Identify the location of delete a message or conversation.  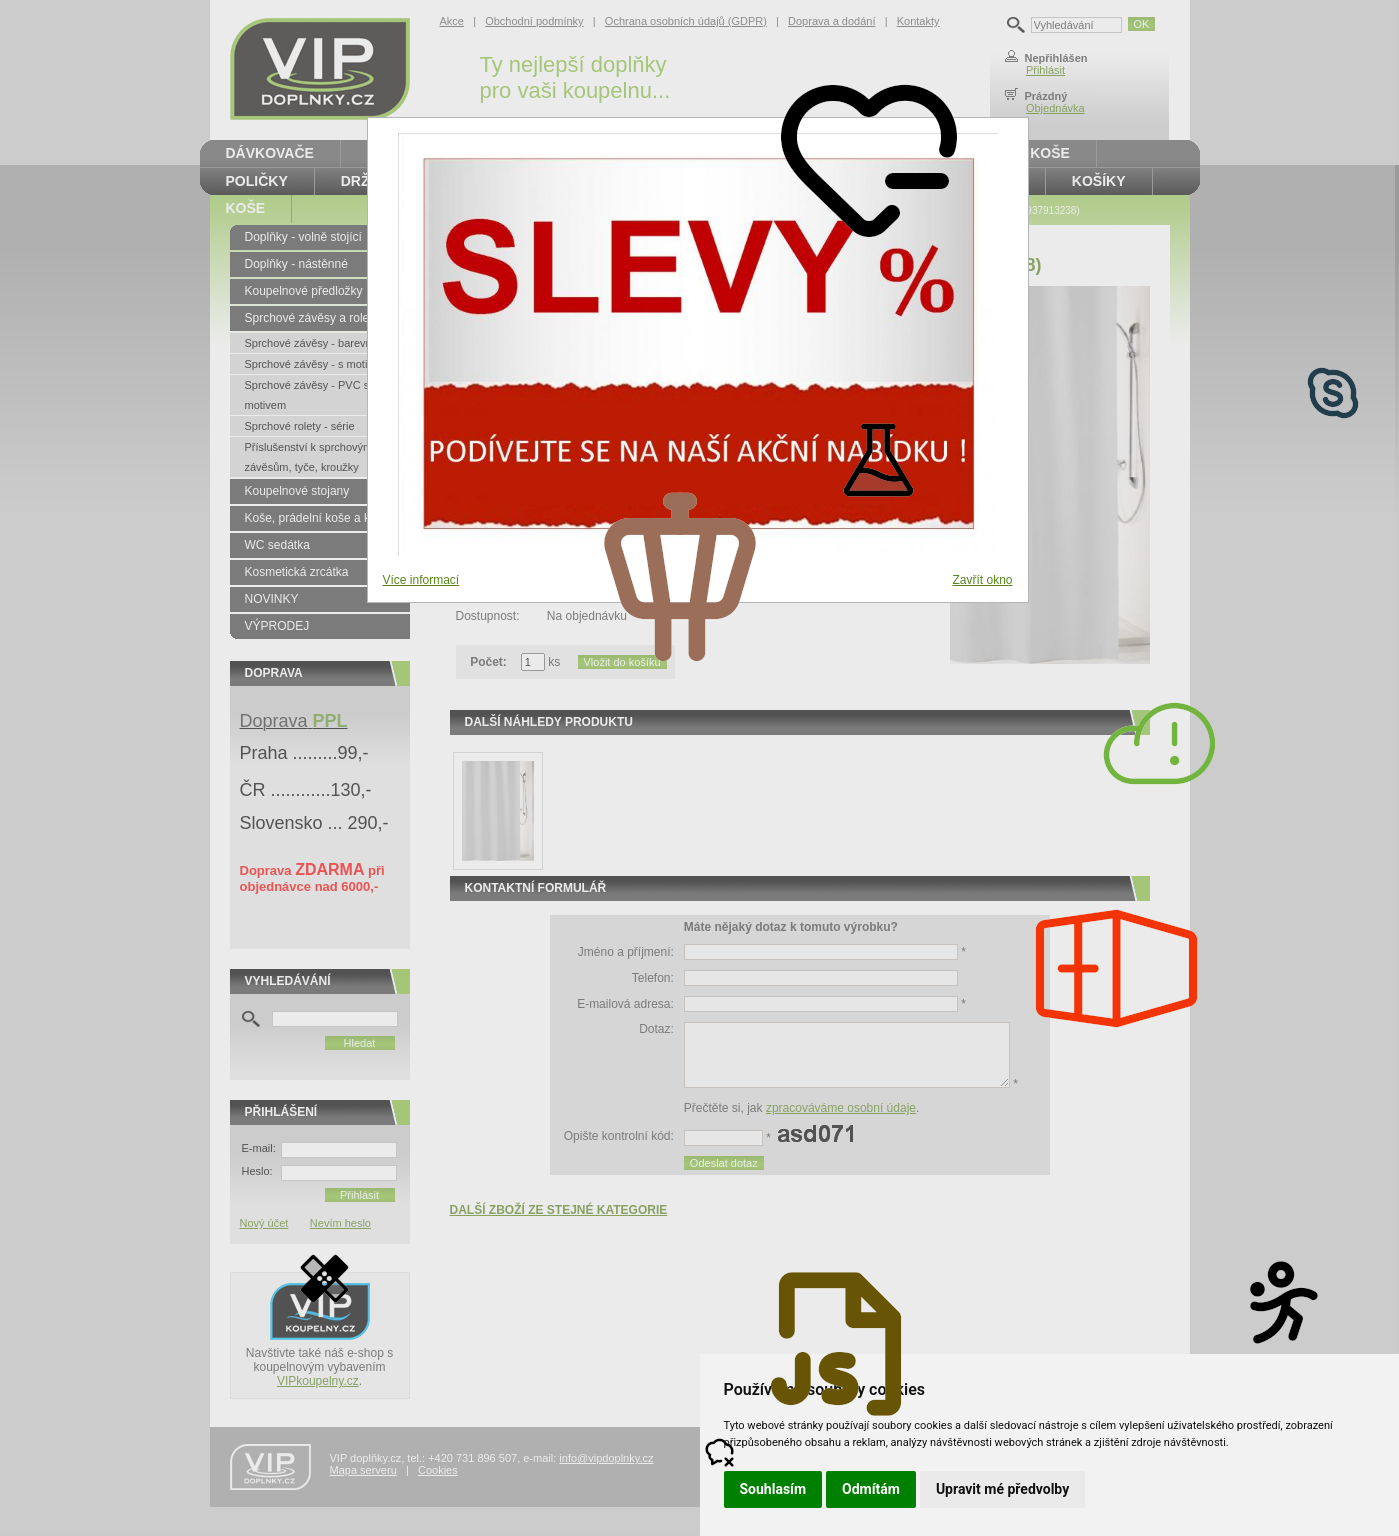
(719, 1452).